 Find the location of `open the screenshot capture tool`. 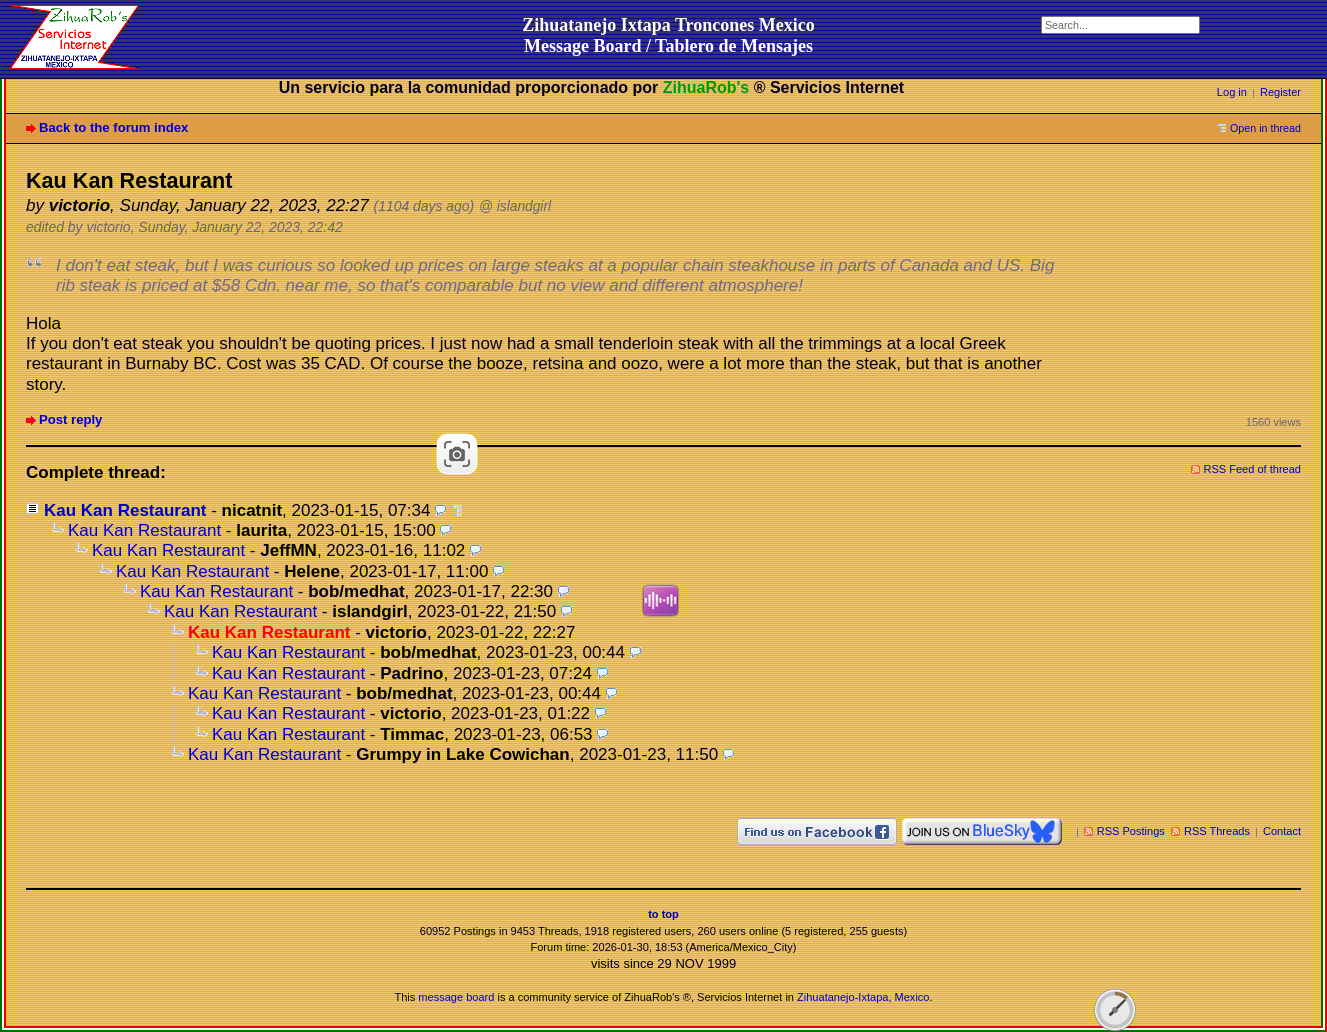

open the screenshot capture tool is located at coordinates (457, 454).